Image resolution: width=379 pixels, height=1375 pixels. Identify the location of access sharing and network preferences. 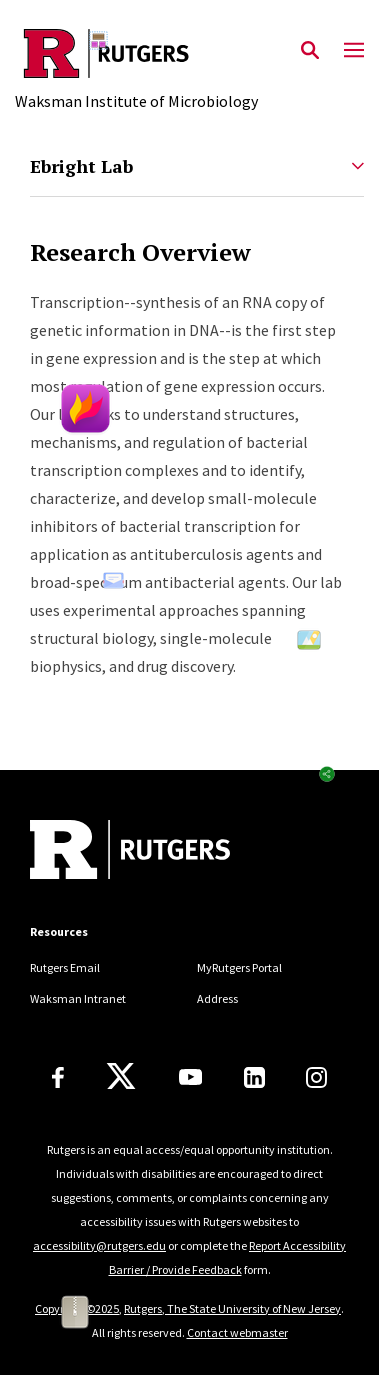
(327, 774).